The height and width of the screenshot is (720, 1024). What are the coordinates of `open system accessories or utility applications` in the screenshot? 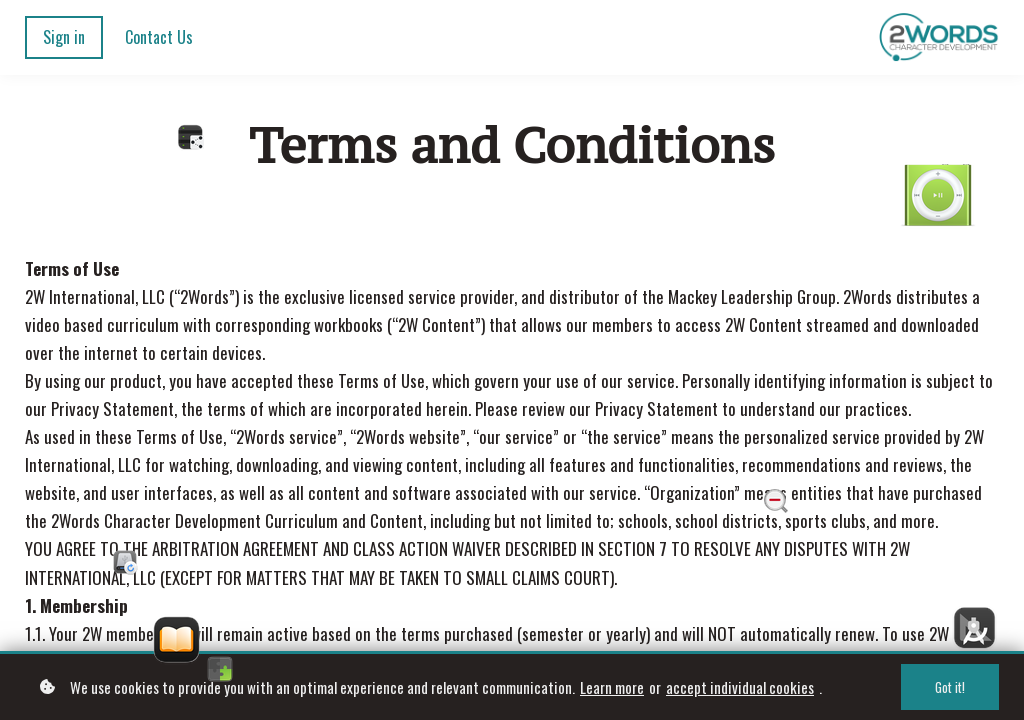 It's located at (974, 628).